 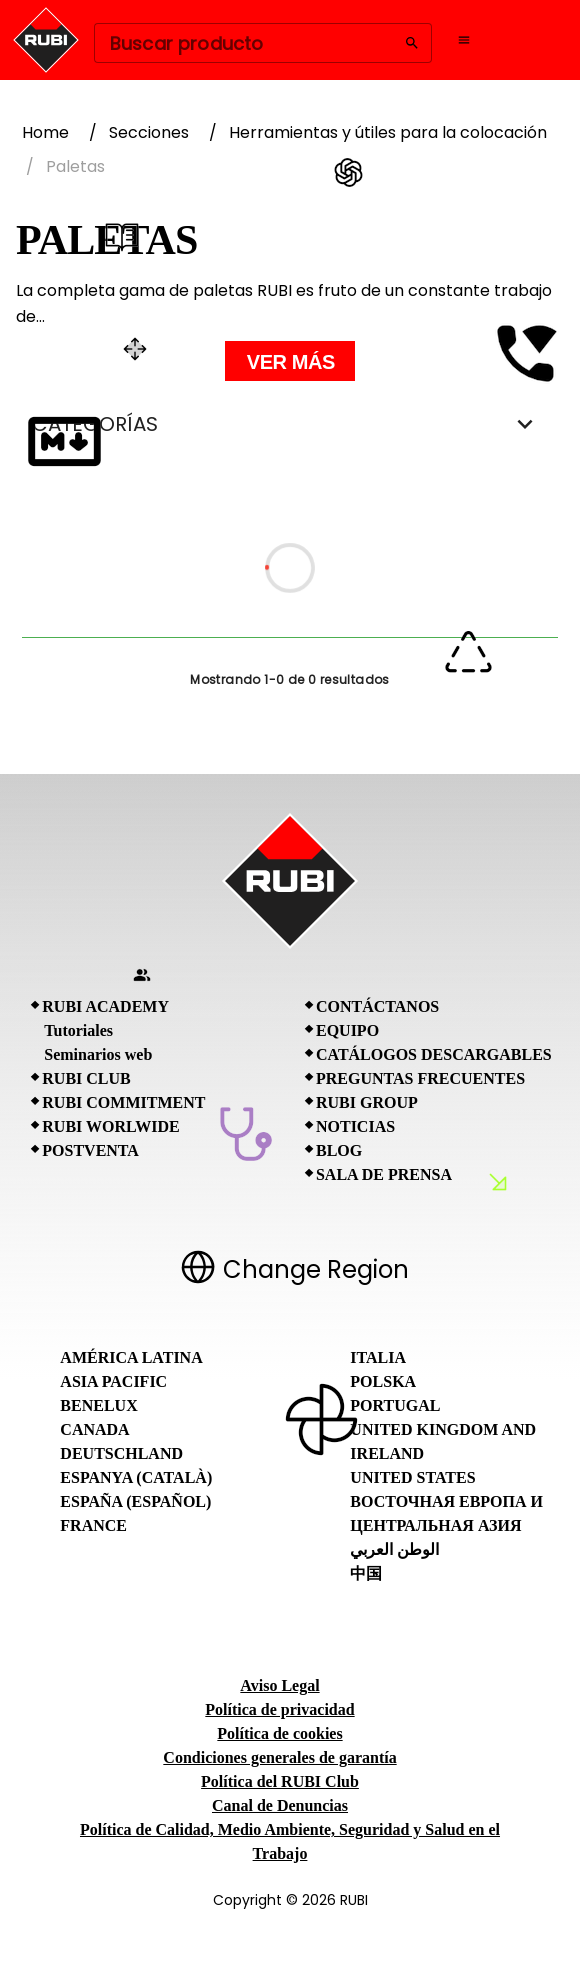 I want to click on open OpenAI or ChatGPT app, so click(x=348, y=172).